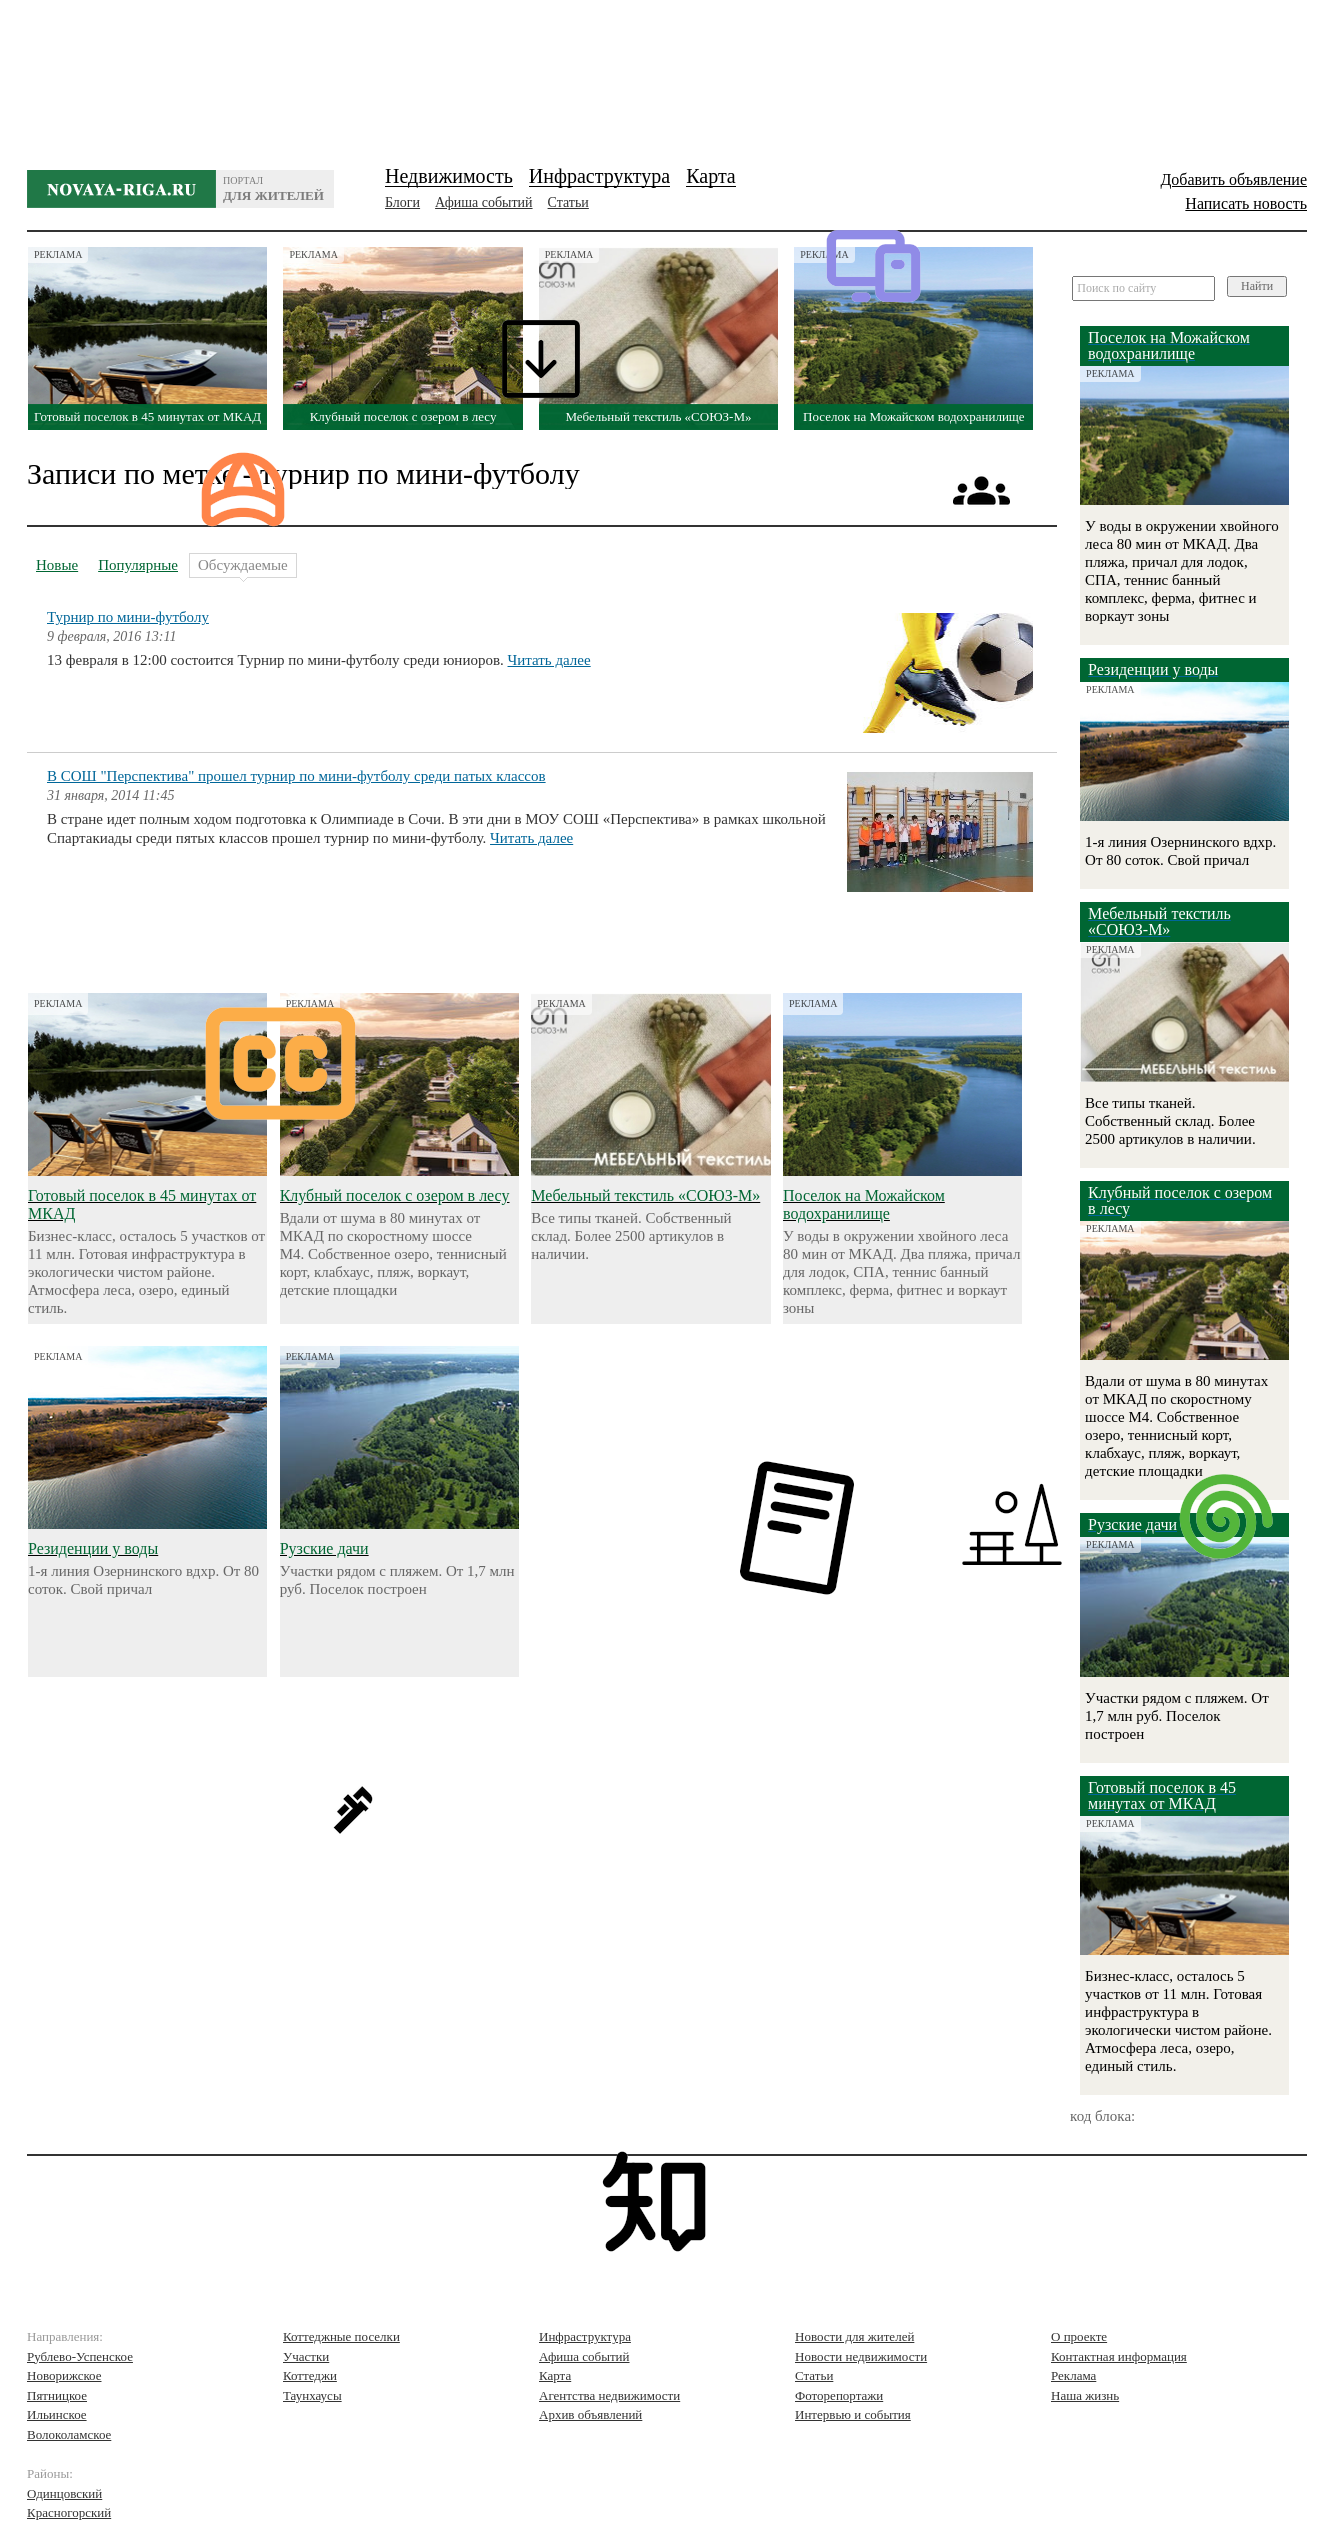  What do you see at coordinates (541, 359) in the screenshot?
I see `download file or content` at bounding box center [541, 359].